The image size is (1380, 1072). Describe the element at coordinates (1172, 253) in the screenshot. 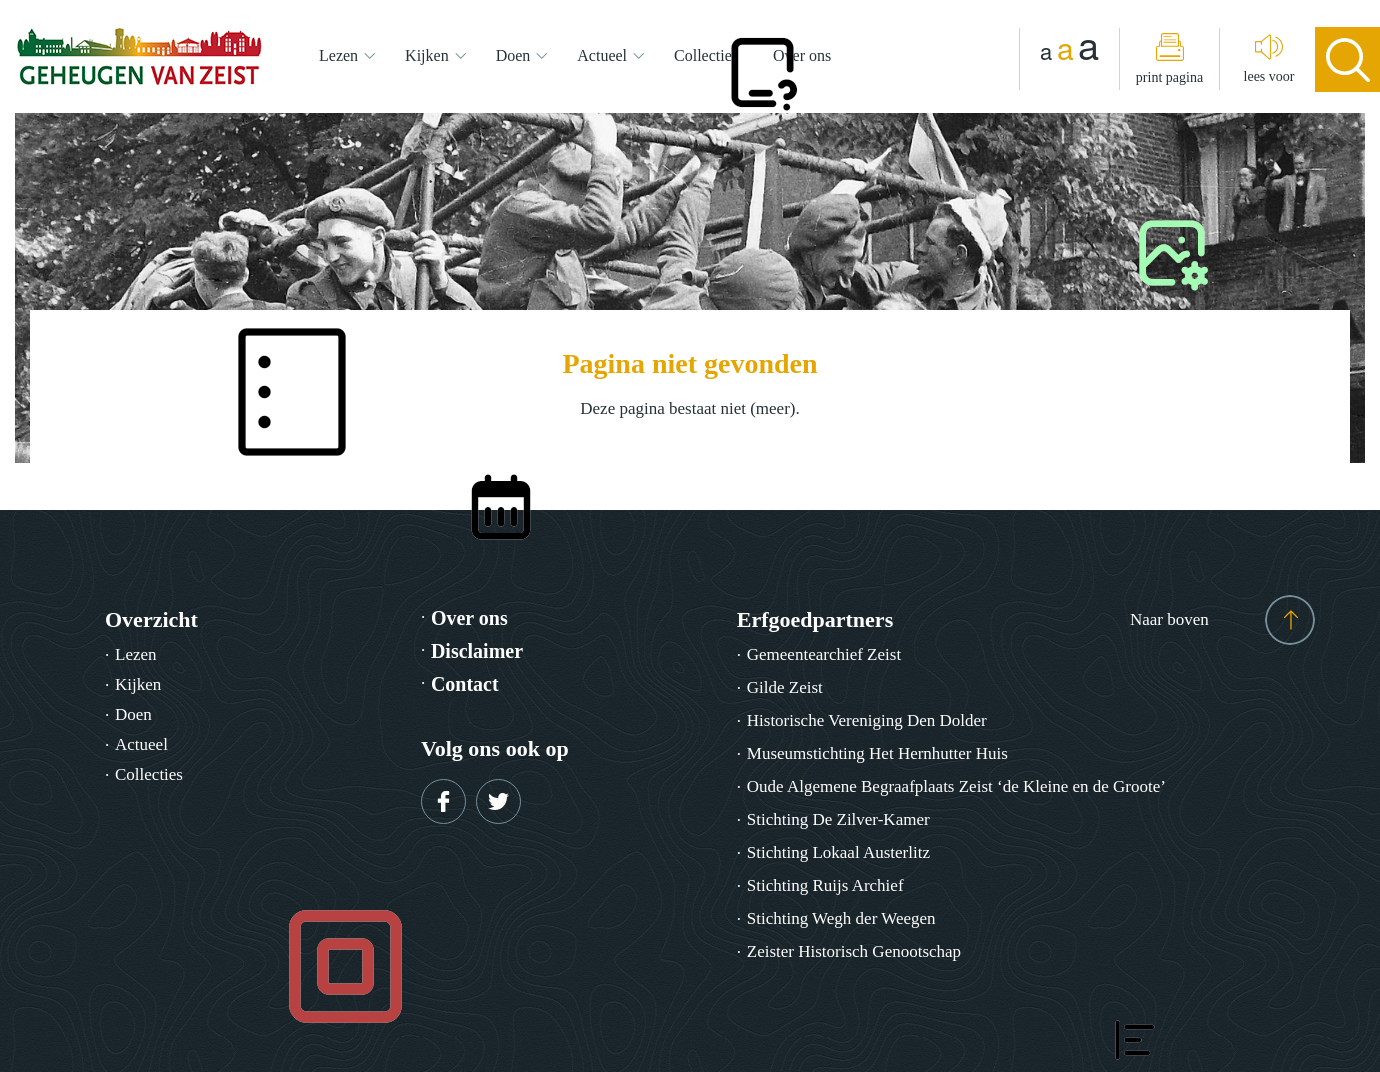

I see `access image or photo settings` at that location.